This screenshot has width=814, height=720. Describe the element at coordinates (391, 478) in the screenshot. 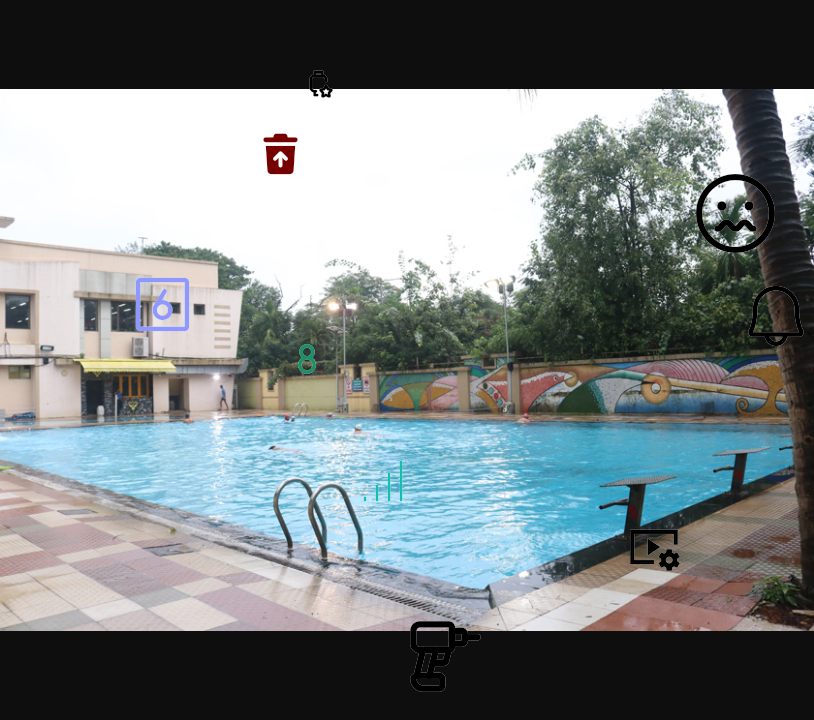

I see `indicates strong cellular network signal` at that location.